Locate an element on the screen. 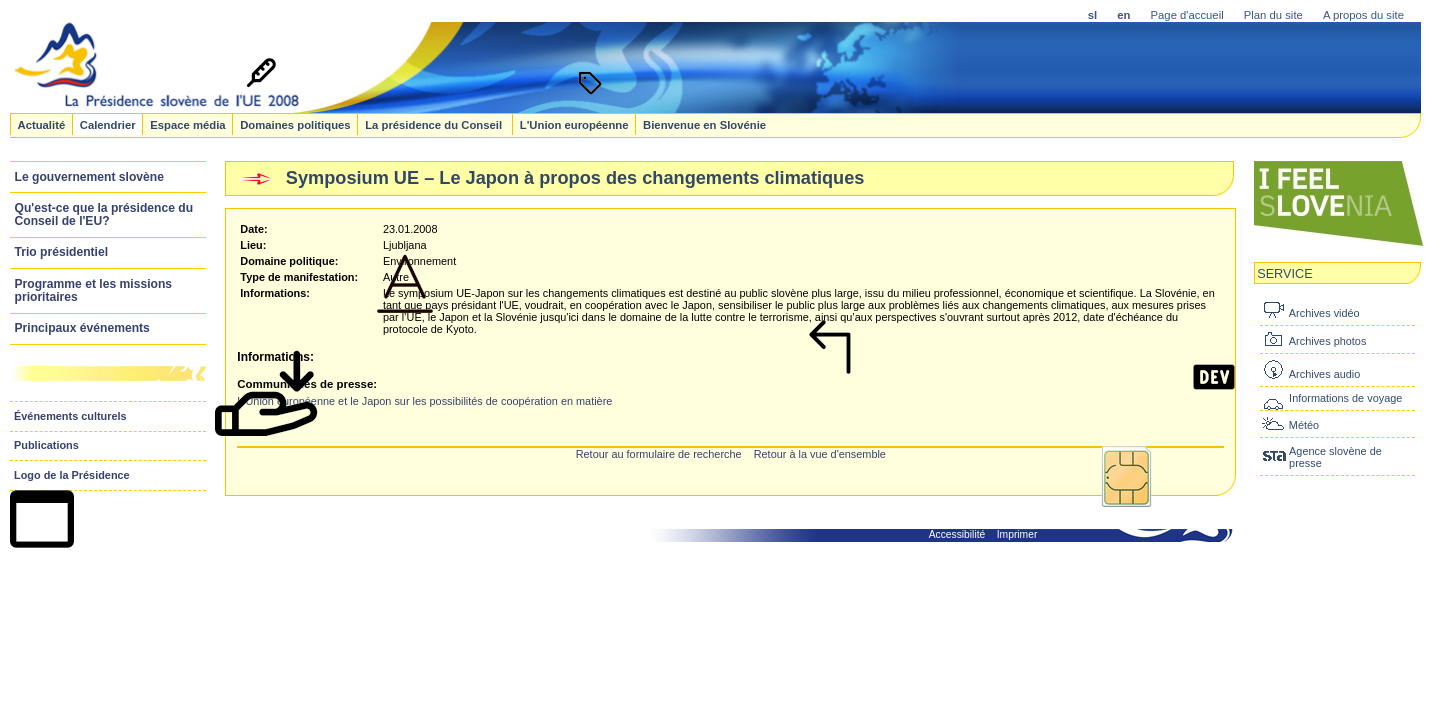 Image resolution: width=1440 pixels, height=728 pixels. link to dev.to developer community profile is located at coordinates (1214, 377).